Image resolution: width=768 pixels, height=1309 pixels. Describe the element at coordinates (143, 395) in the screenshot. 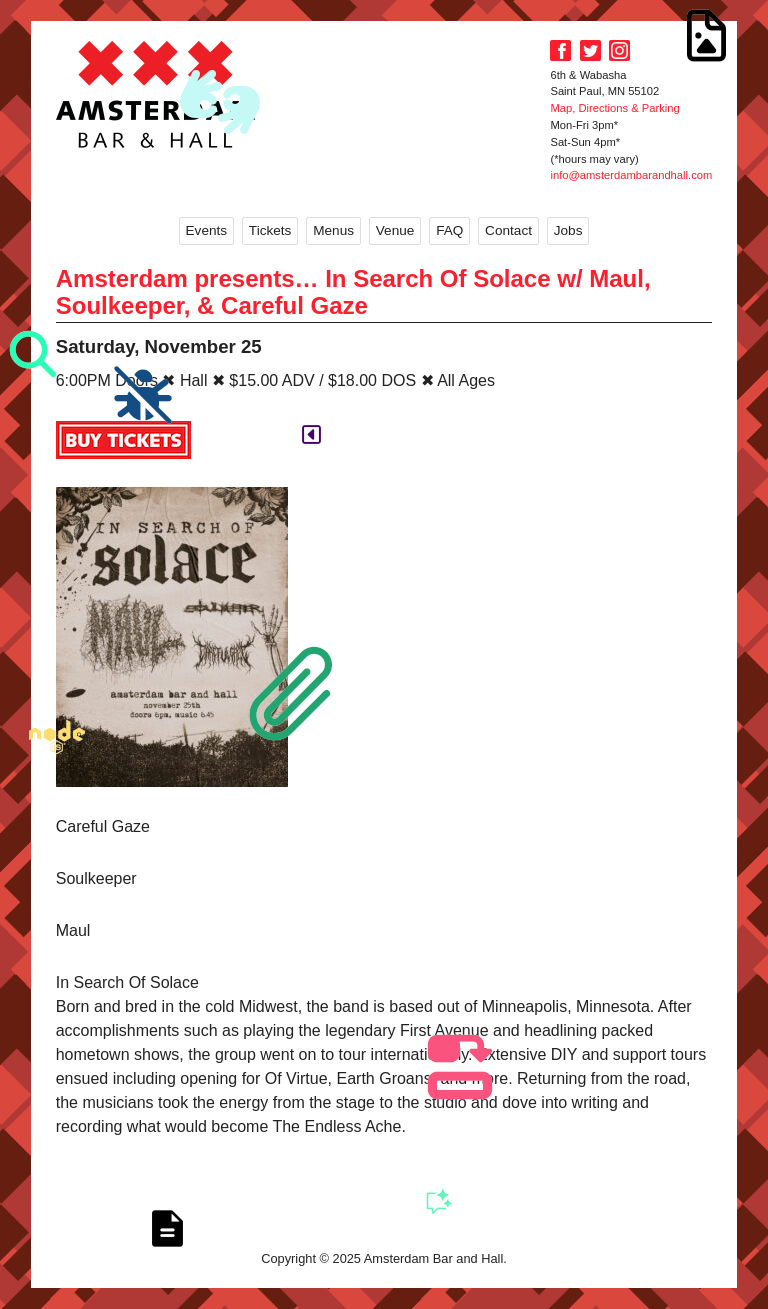

I see `disable bug tracking or debugging mode` at that location.